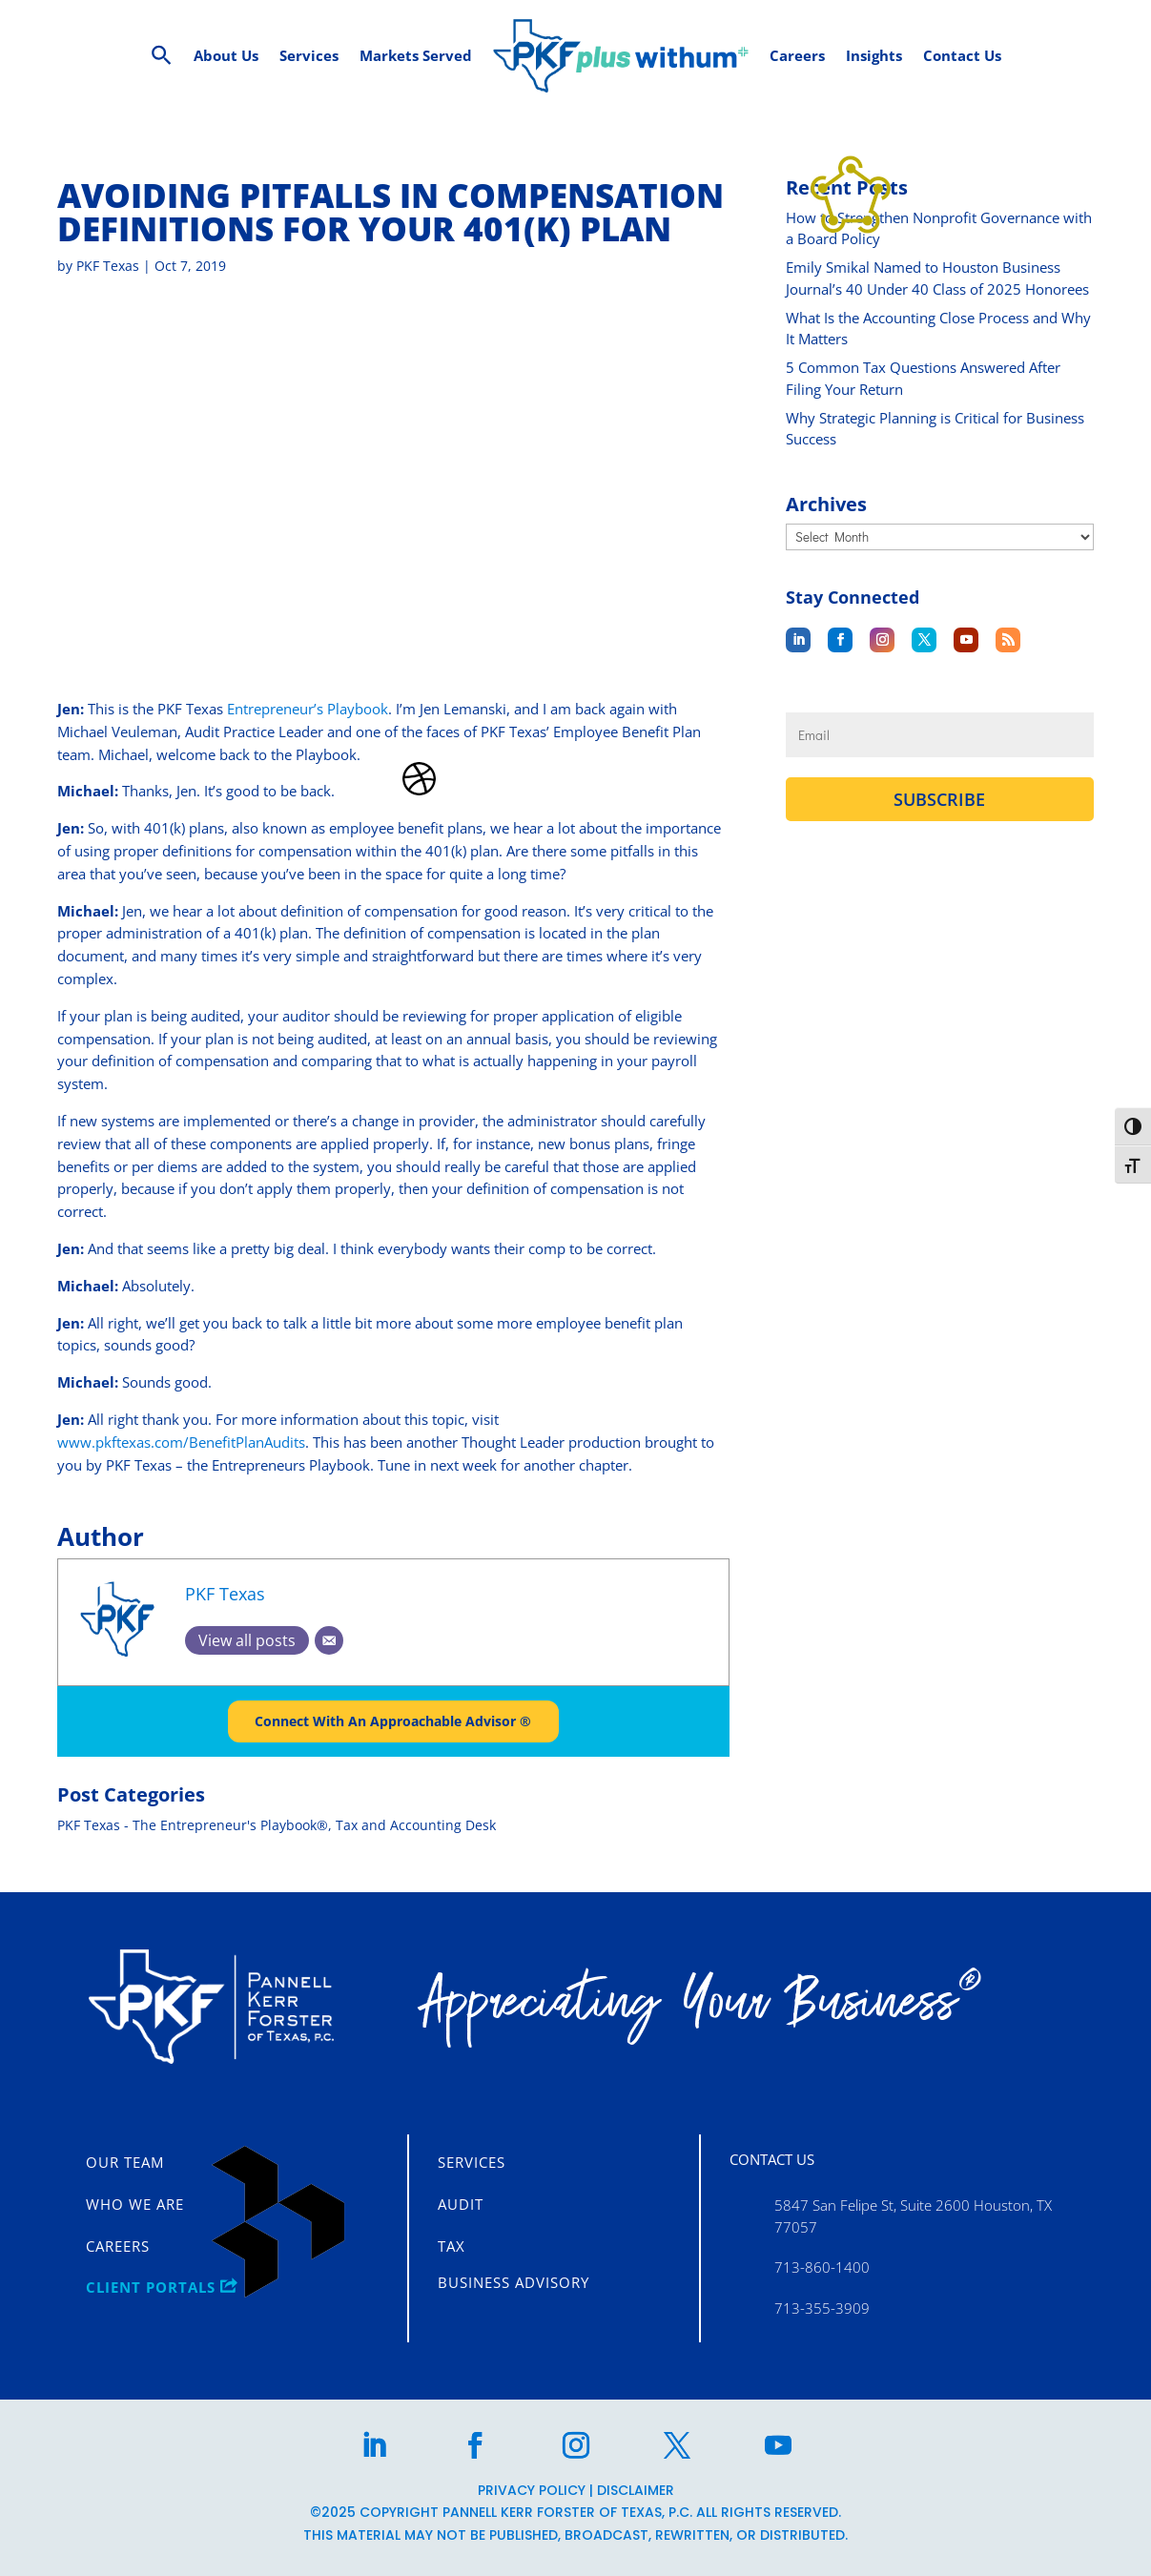 This screenshot has width=1151, height=2576. What do you see at coordinates (419, 778) in the screenshot?
I see `visit dribbble profile or portfolio` at bounding box center [419, 778].